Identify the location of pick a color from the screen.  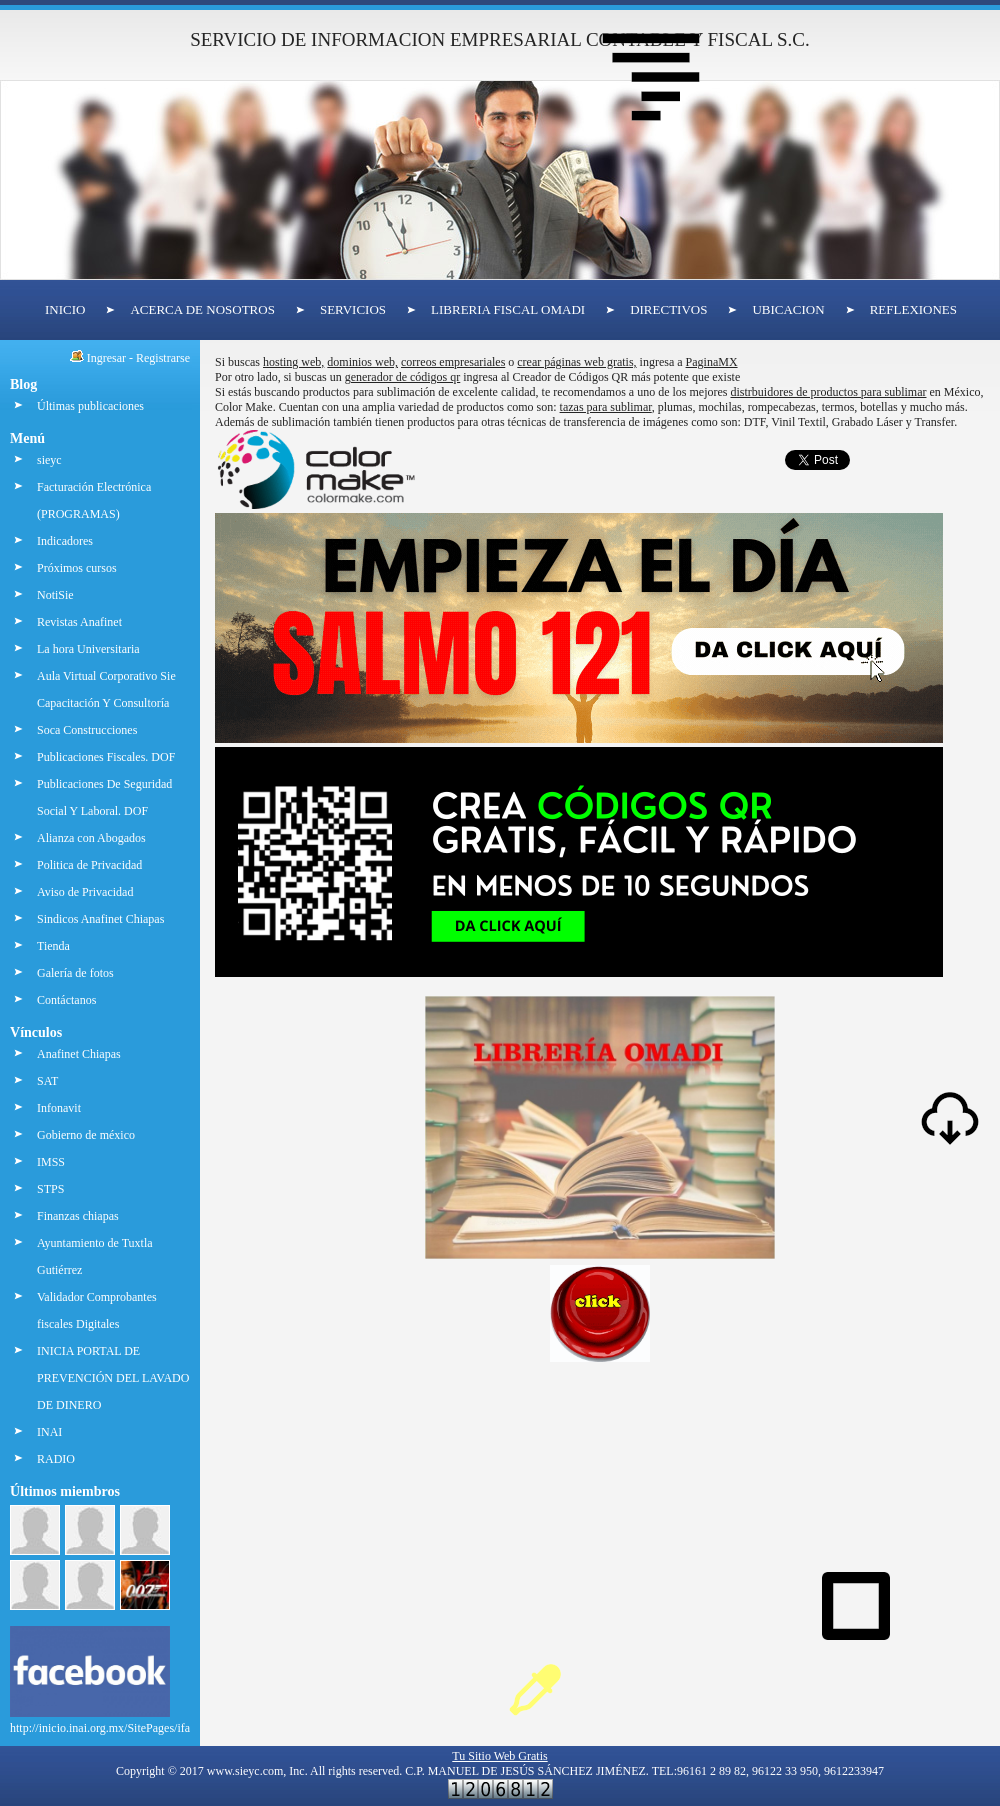
(535, 1690).